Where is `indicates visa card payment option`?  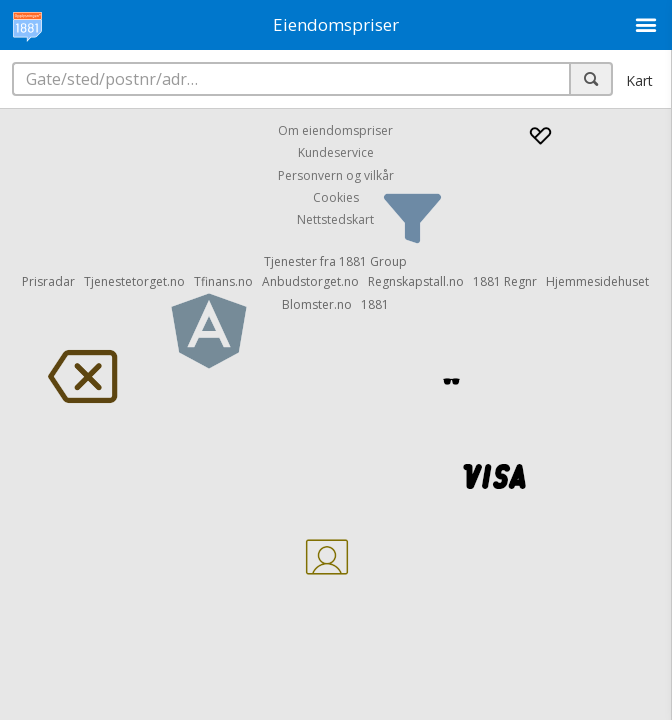
indicates visa card payment option is located at coordinates (494, 476).